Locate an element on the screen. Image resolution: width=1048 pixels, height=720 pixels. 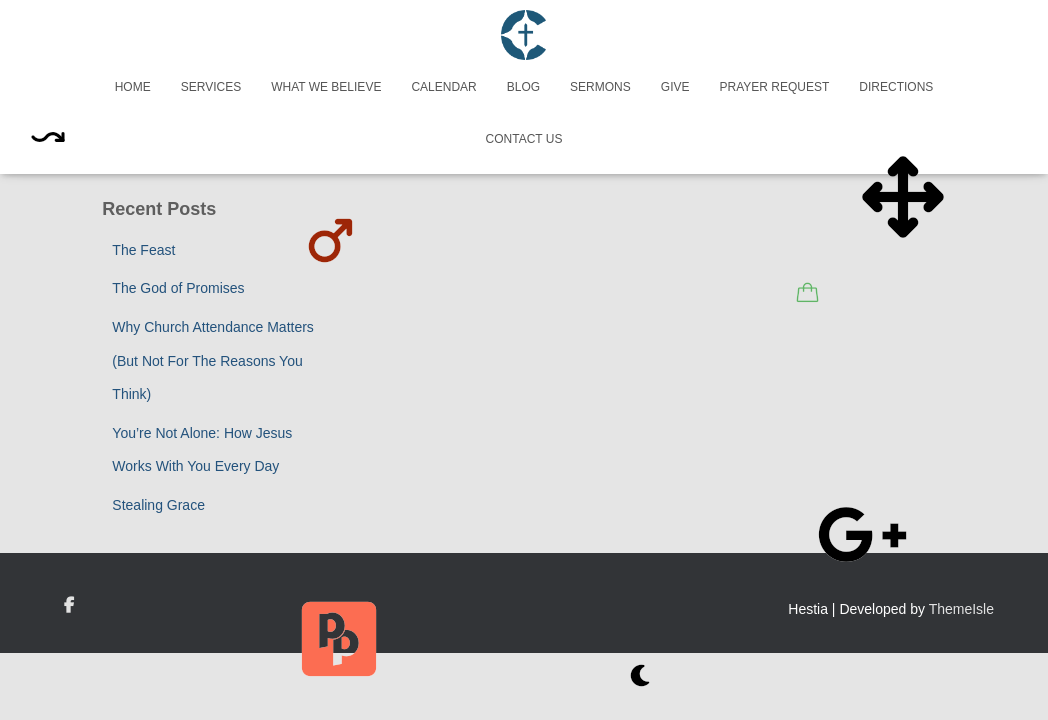
view your shopping bag is located at coordinates (807, 293).